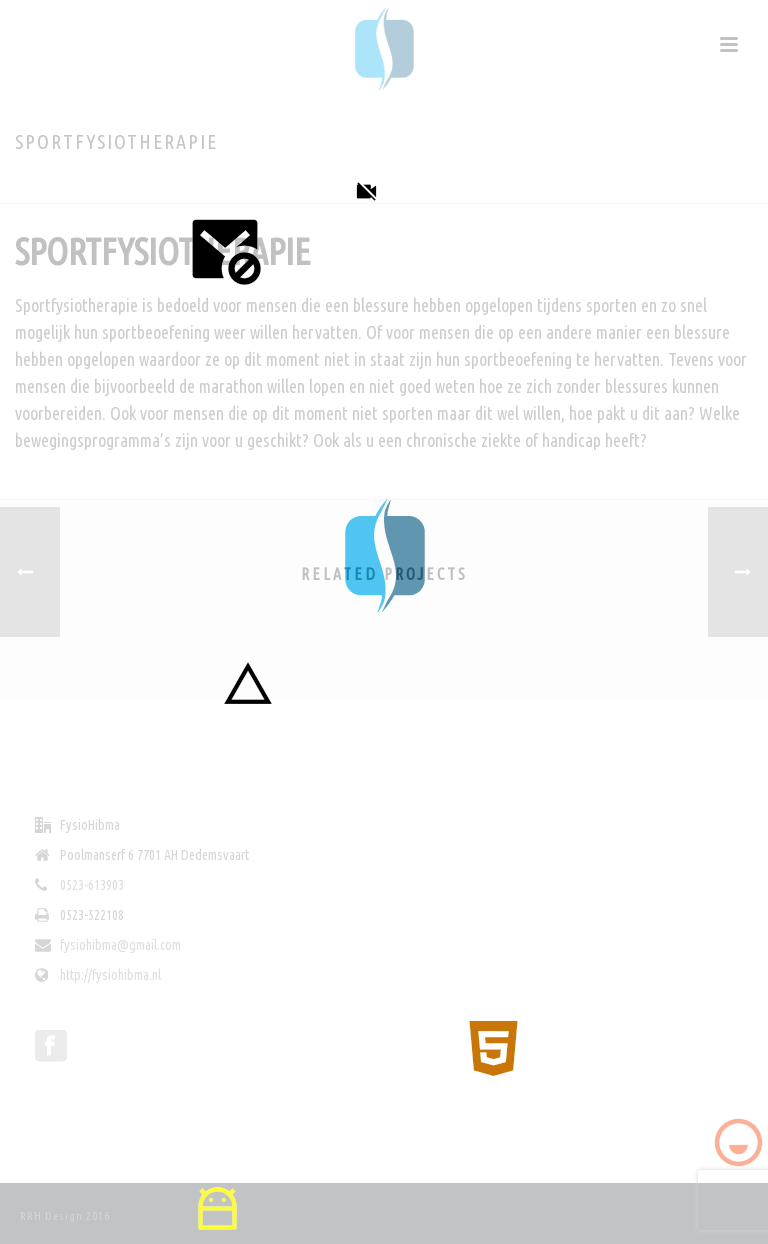  What do you see at coordinates (217, 1208) in the screenshot?
I see `android operating system logo` at bounding box center [217, 1208].